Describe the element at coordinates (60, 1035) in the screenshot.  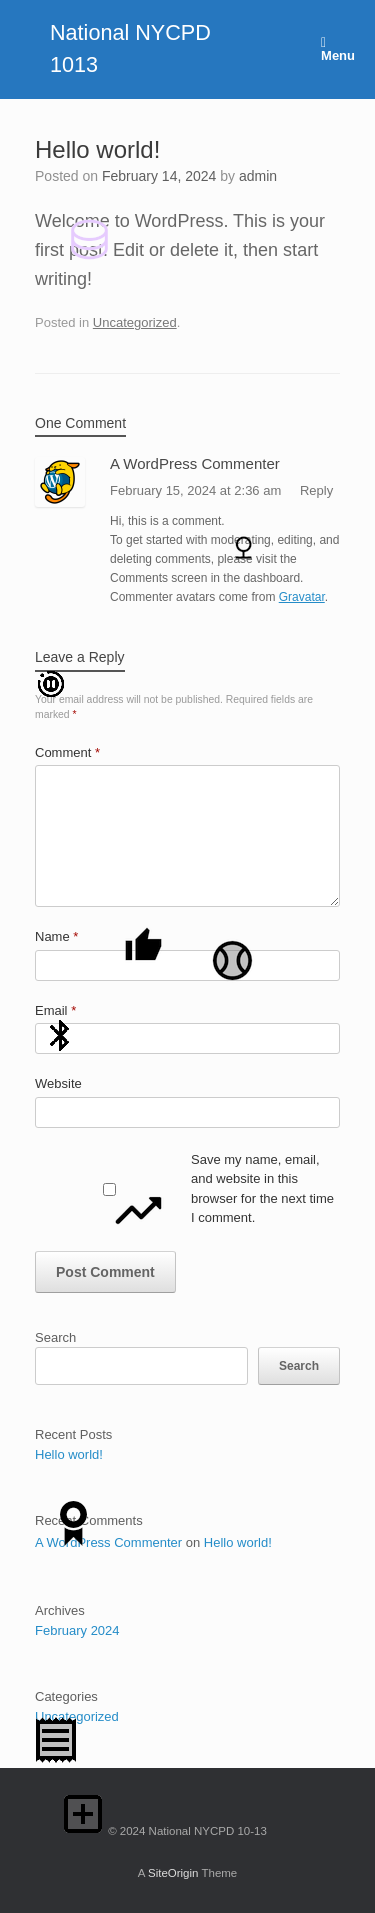
I see `toggle bluetooth connectivity` at that location.